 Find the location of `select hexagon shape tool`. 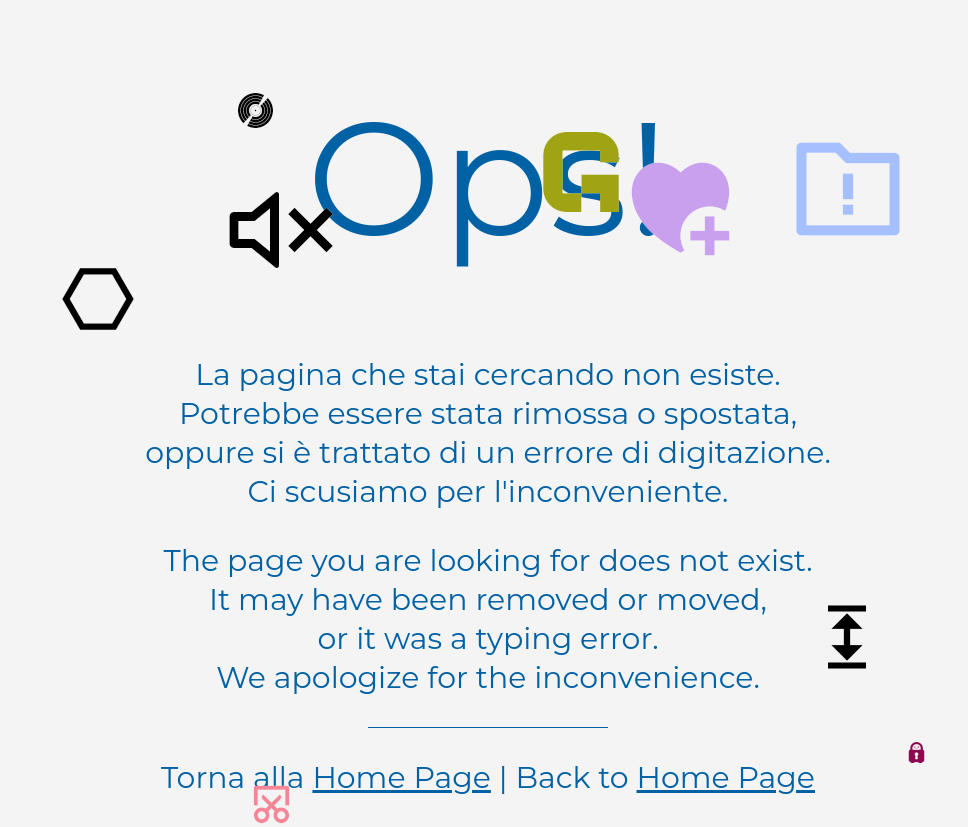

select hexagon shape tool is located at coordinates (98, 299).